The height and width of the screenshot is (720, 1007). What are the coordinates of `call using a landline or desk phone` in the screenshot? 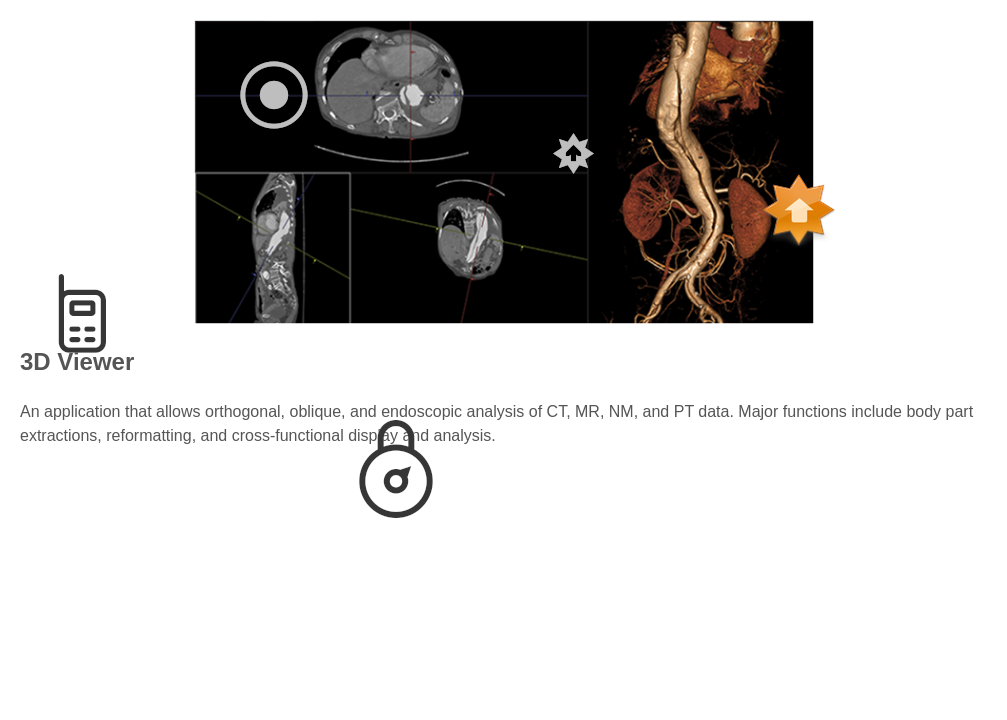 It's located at (85, 316).